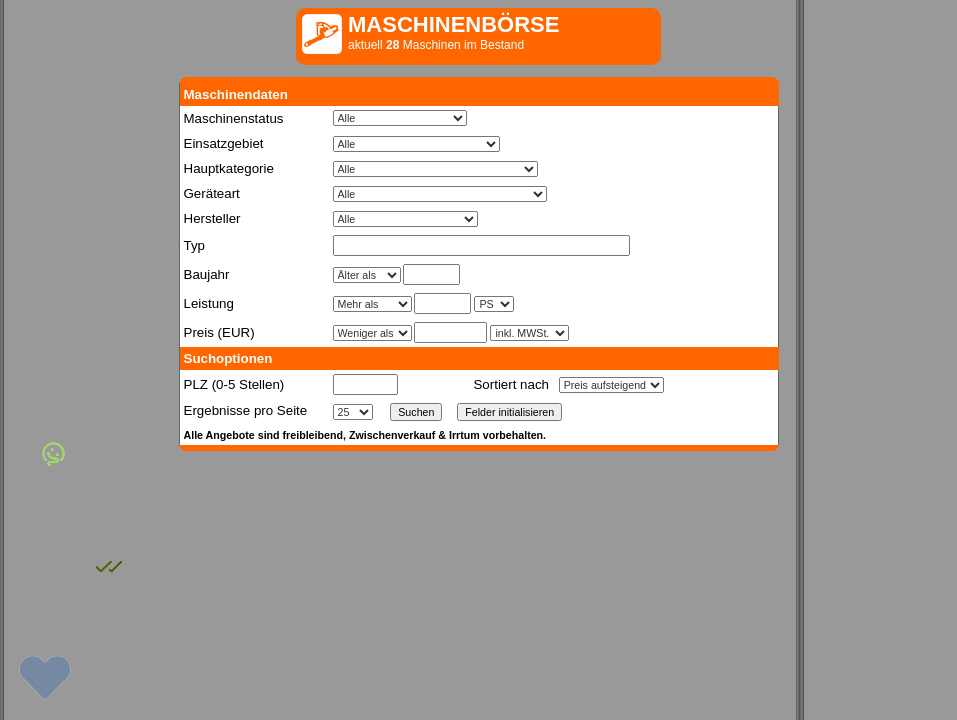 The width and height of the screenshot is (957, 720). I want to click on indicates overwhelming or stressful situation, so click(53, 453).